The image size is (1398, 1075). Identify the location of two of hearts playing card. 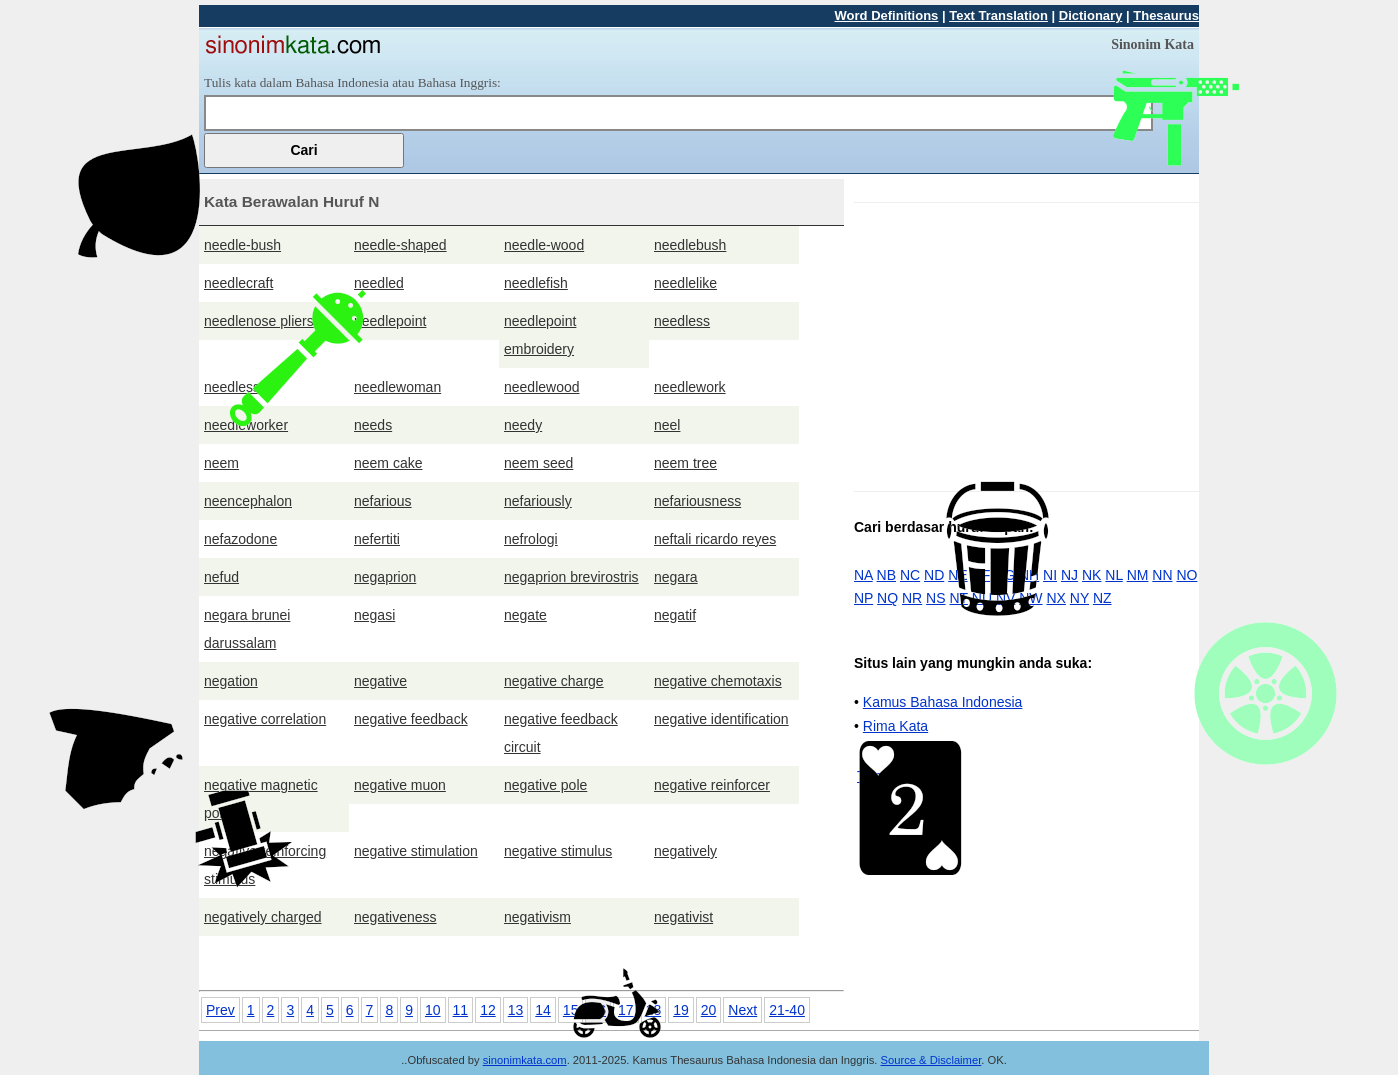
(910, 808).